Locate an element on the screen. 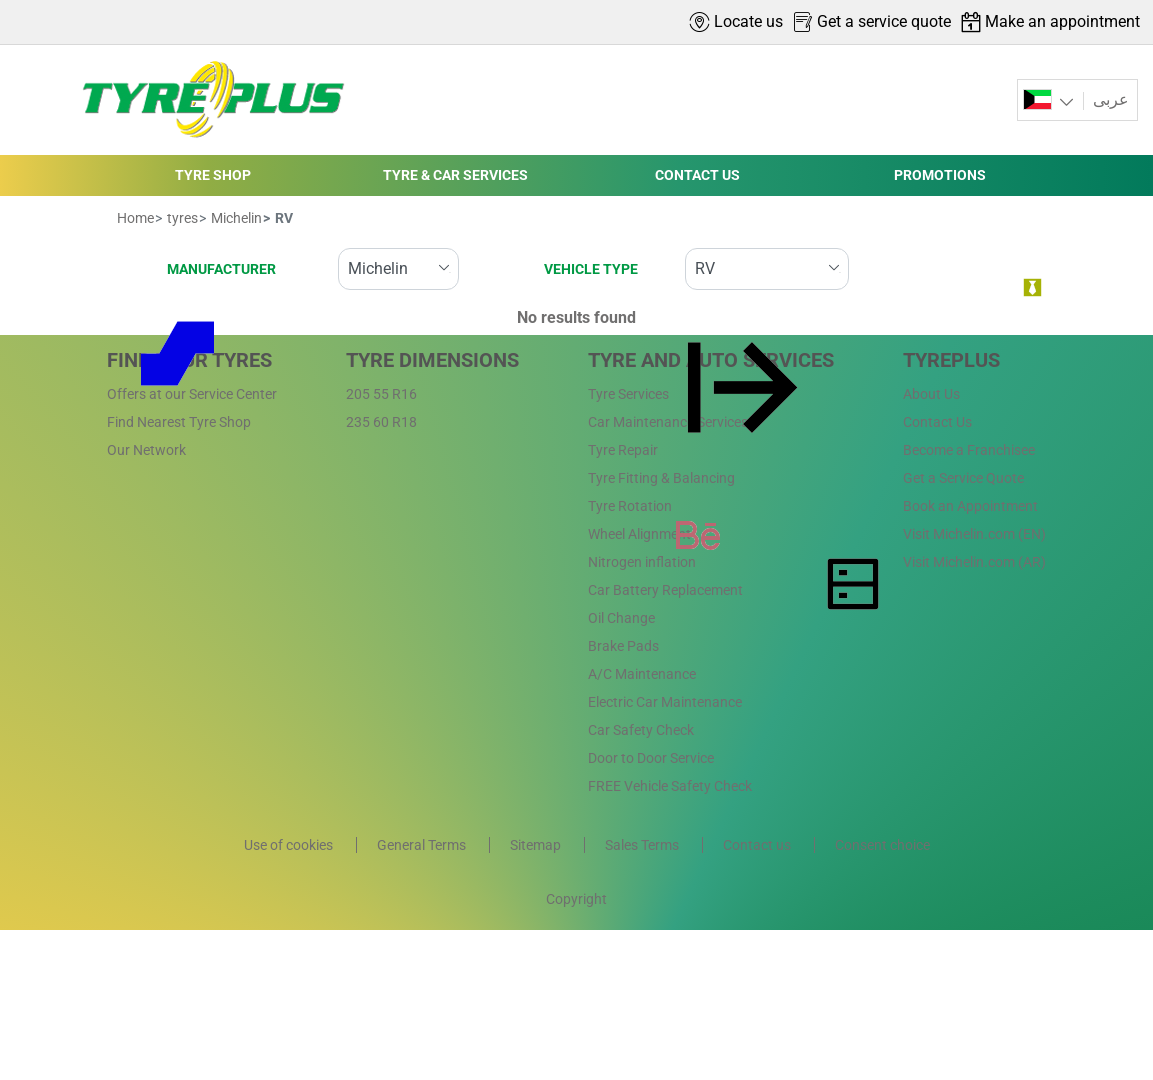  expand panel to the right is located at coordinates (739, 387).